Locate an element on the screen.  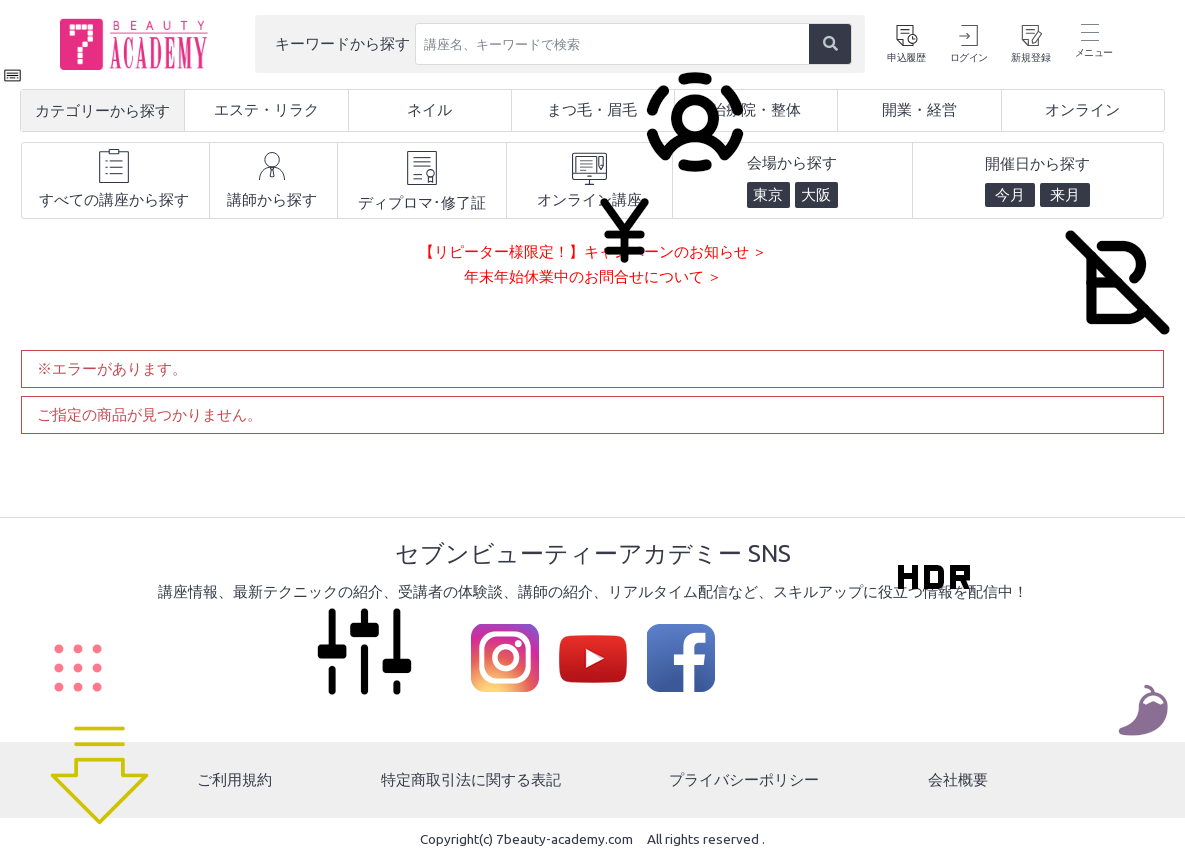
indicates spicy or hot food option is located at coordinates (1146, 712).